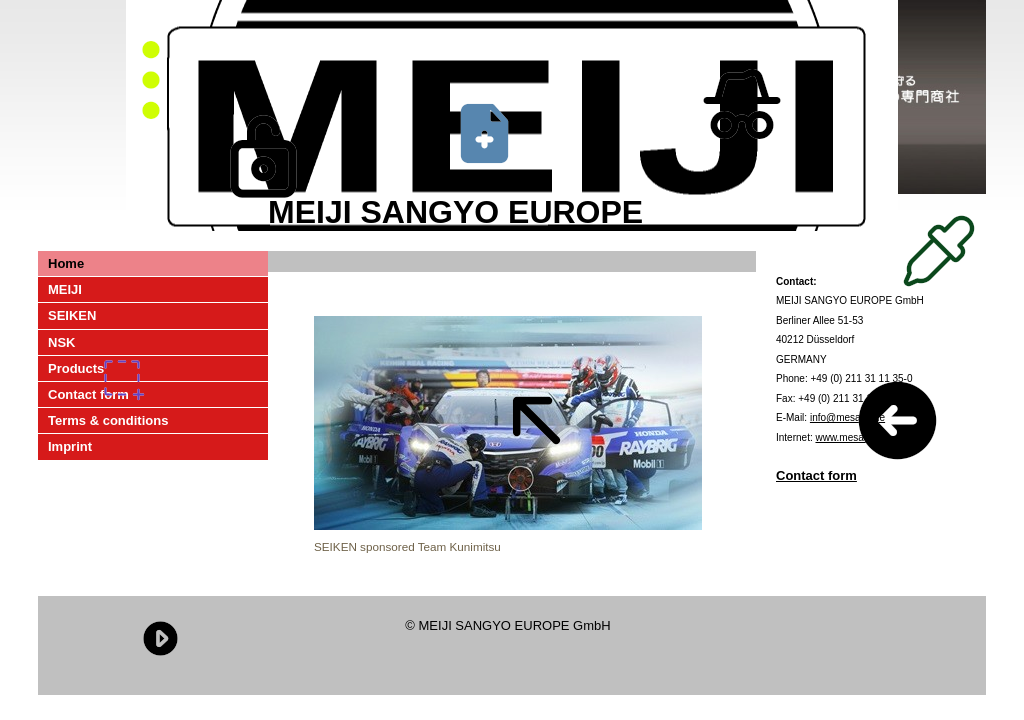 Image resolution: width=1024 pixels, height=720 pixels. I want to click on open additional options menu, so click(151, 80).